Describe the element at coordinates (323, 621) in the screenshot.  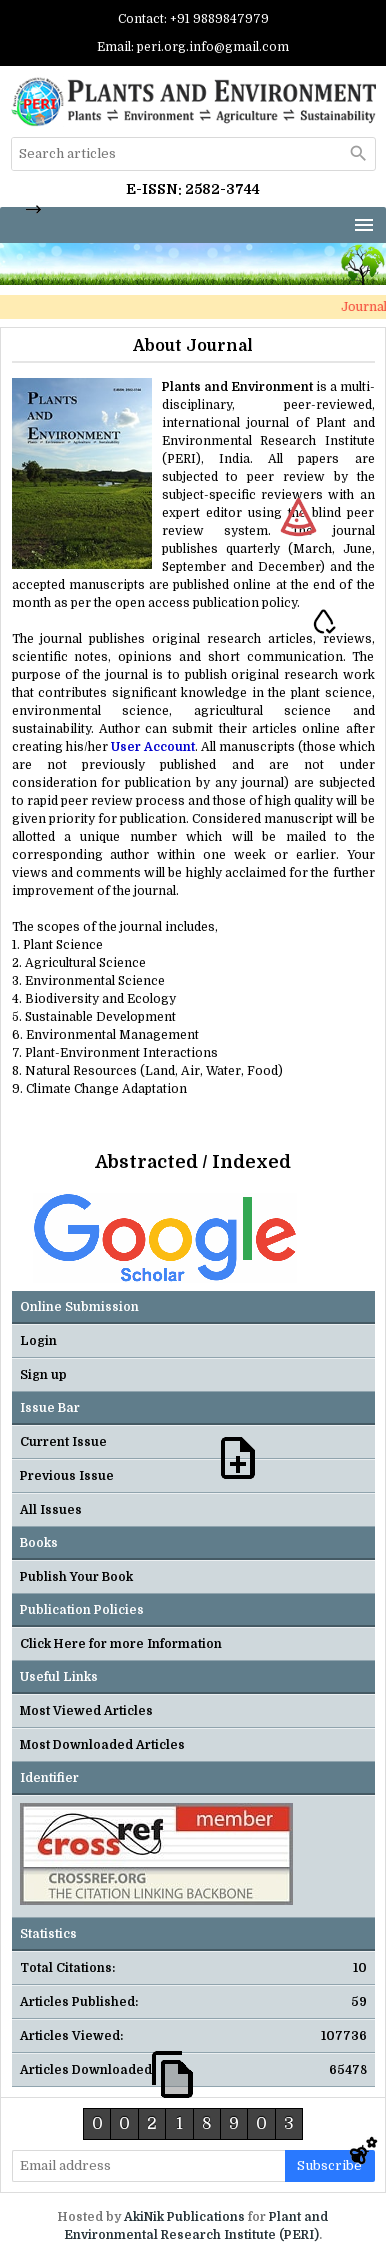
I see `water quality verified or safe` at that location.